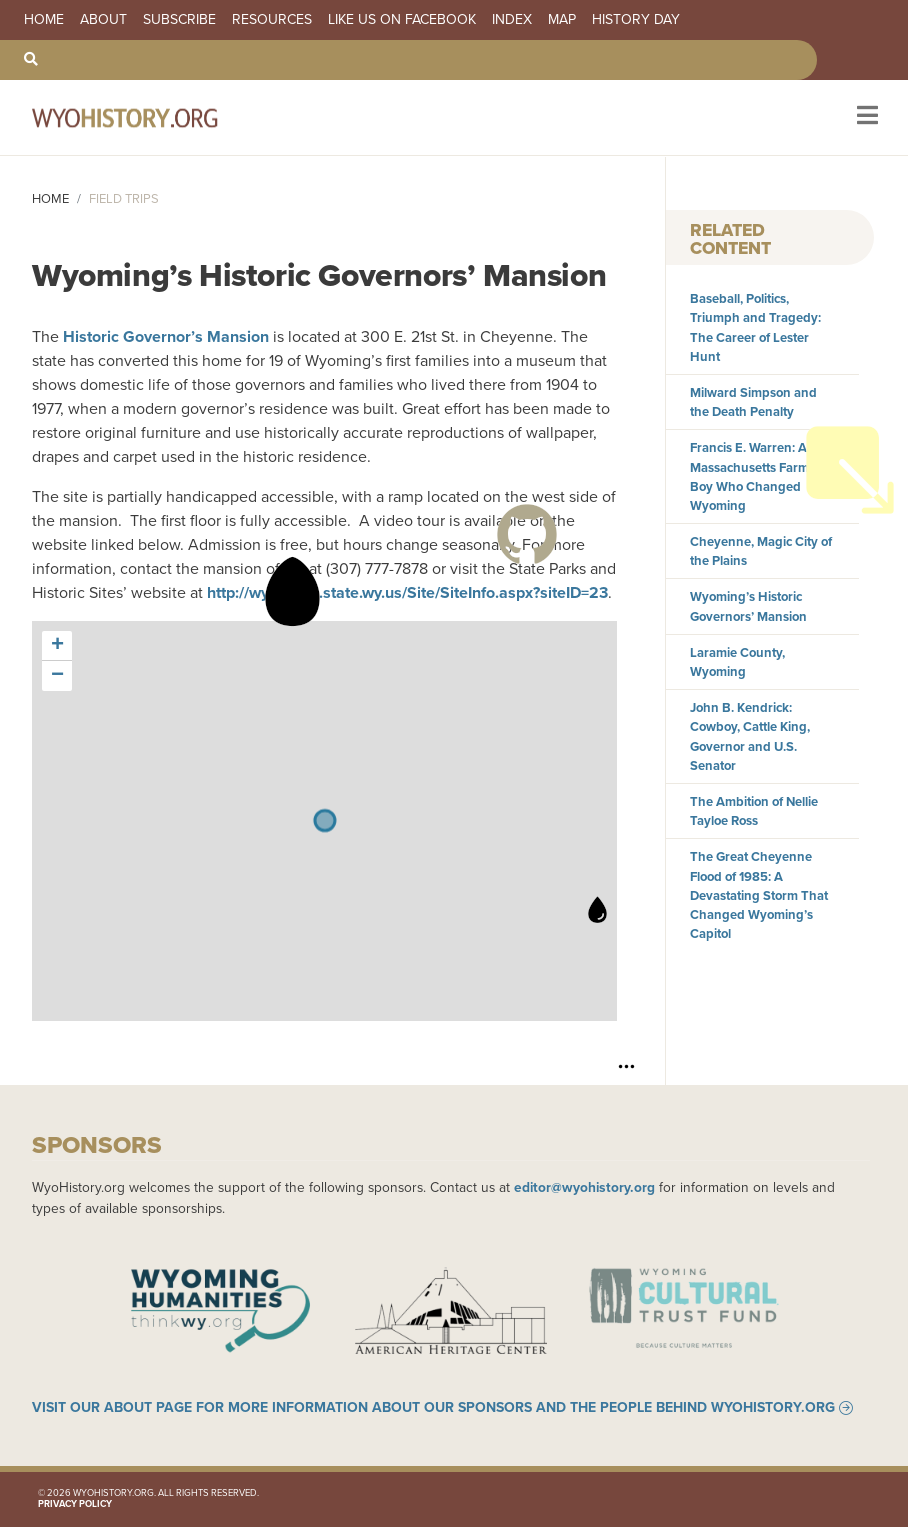 The width and height of the screenshot is (908, 1531). I want to click on view project on GitHub, so click(527, 534).